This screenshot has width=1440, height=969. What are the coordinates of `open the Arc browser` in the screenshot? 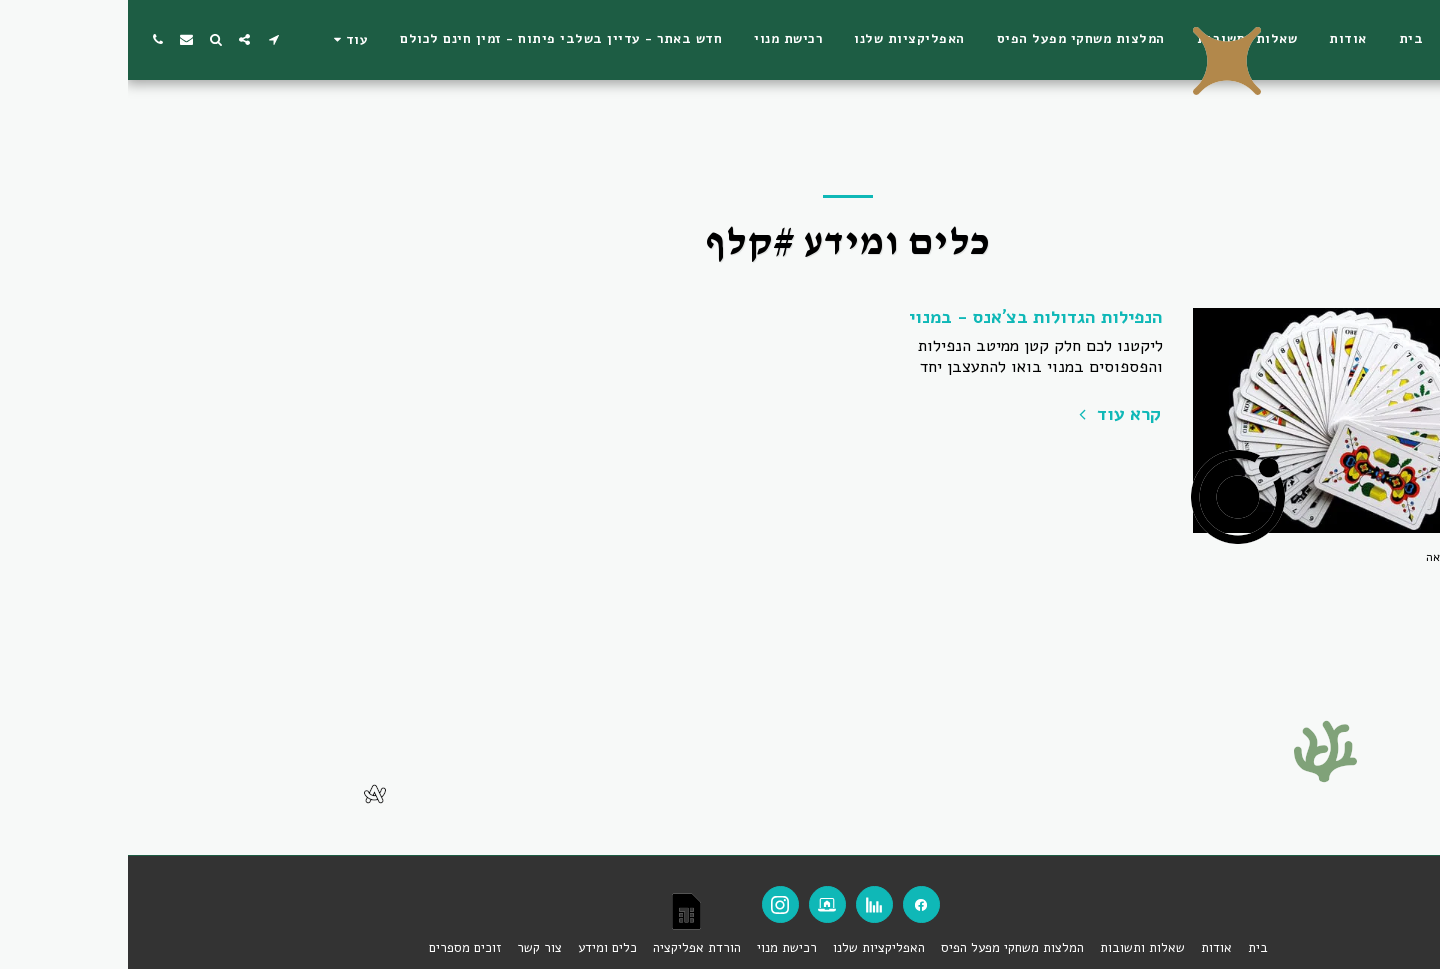 It's located at (375, 794).